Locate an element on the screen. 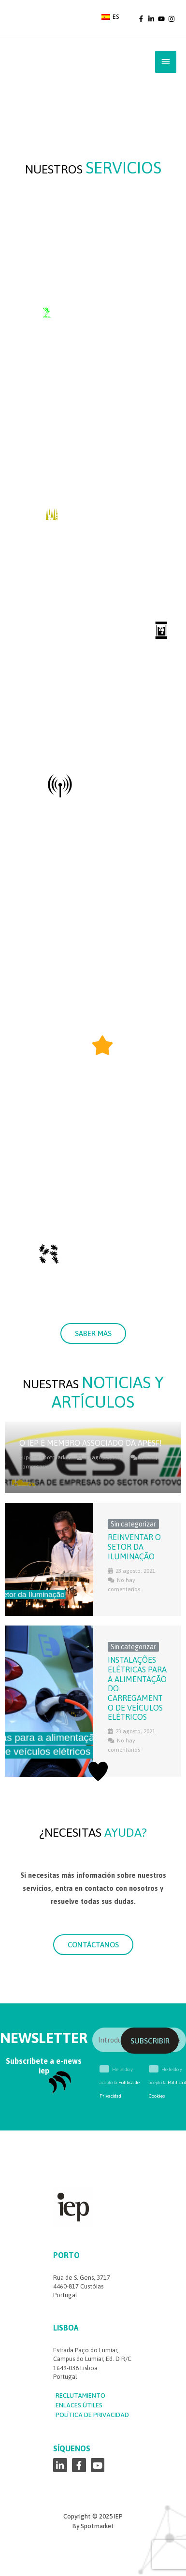 This screenshot has height=2576, width=186. indicates a claw or slash attack ability is located at coordinates (60, 2082).